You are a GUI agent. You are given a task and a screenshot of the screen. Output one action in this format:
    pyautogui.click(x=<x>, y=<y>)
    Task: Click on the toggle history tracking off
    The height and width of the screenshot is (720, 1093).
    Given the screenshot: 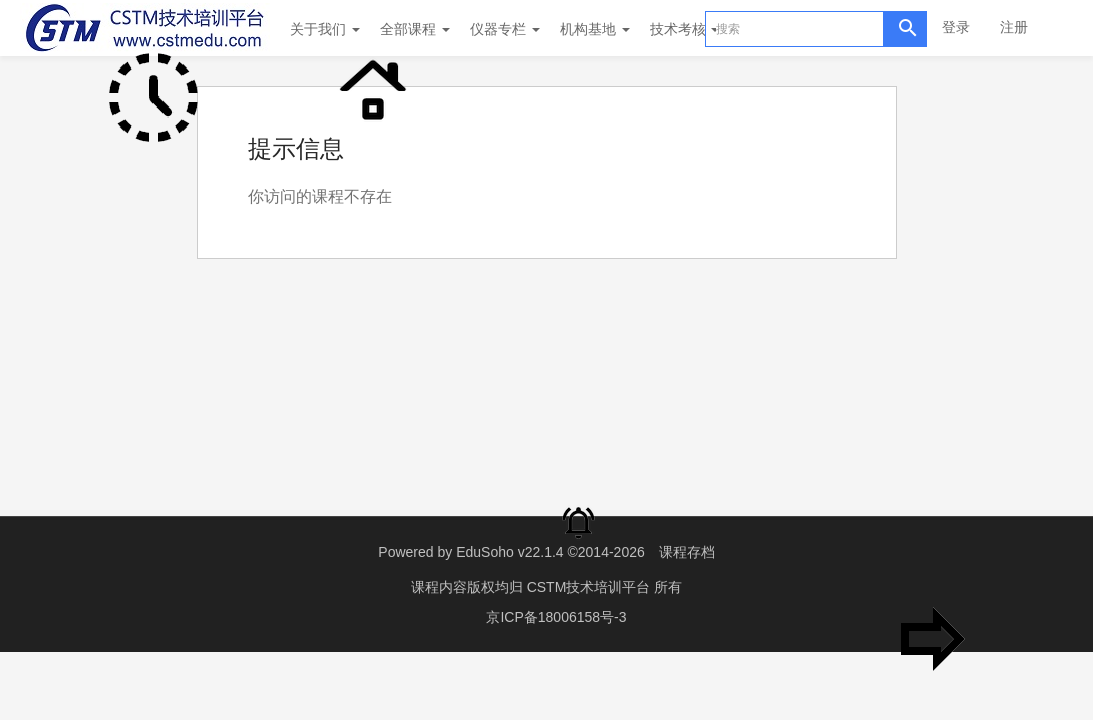 What is the action you would take?
    pyautogui.click(x=153, y=97)
    